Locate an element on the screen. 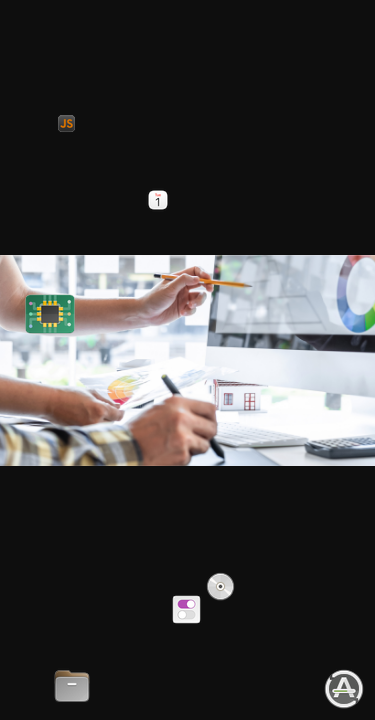 Image resolution: width=375 pixels, height=720 pixels. open unity tweak tool settings is located at coordinates (186, 609).